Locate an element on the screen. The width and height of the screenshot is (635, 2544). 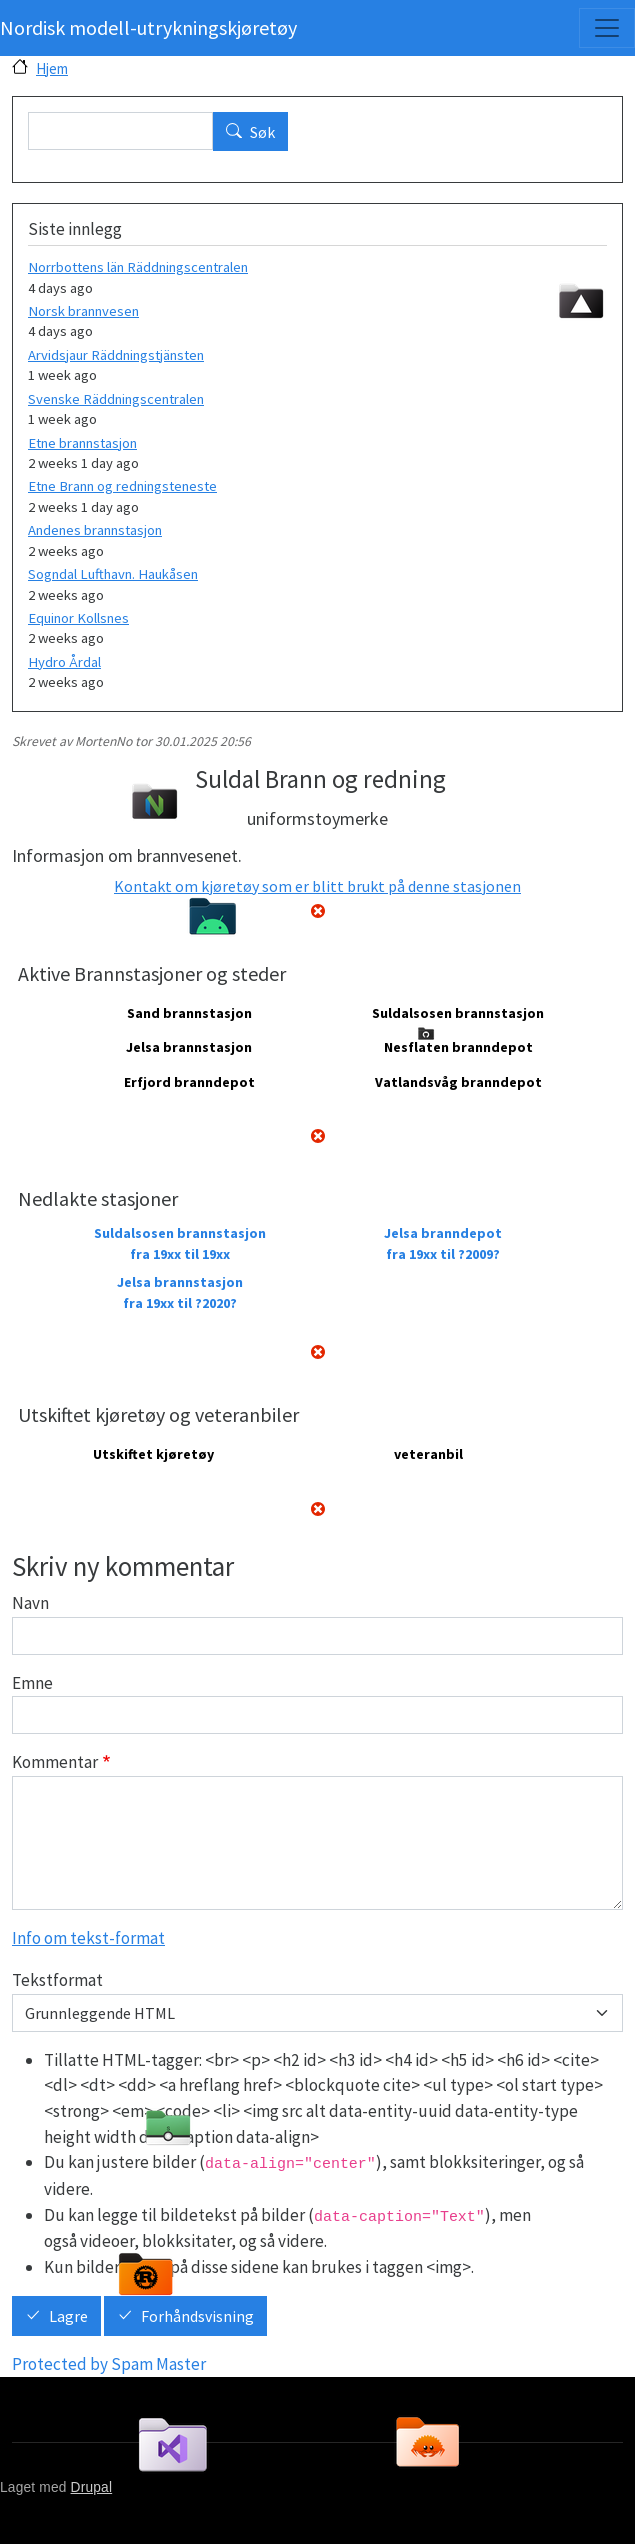
open vercel project files is located at coordinates (581, 302).